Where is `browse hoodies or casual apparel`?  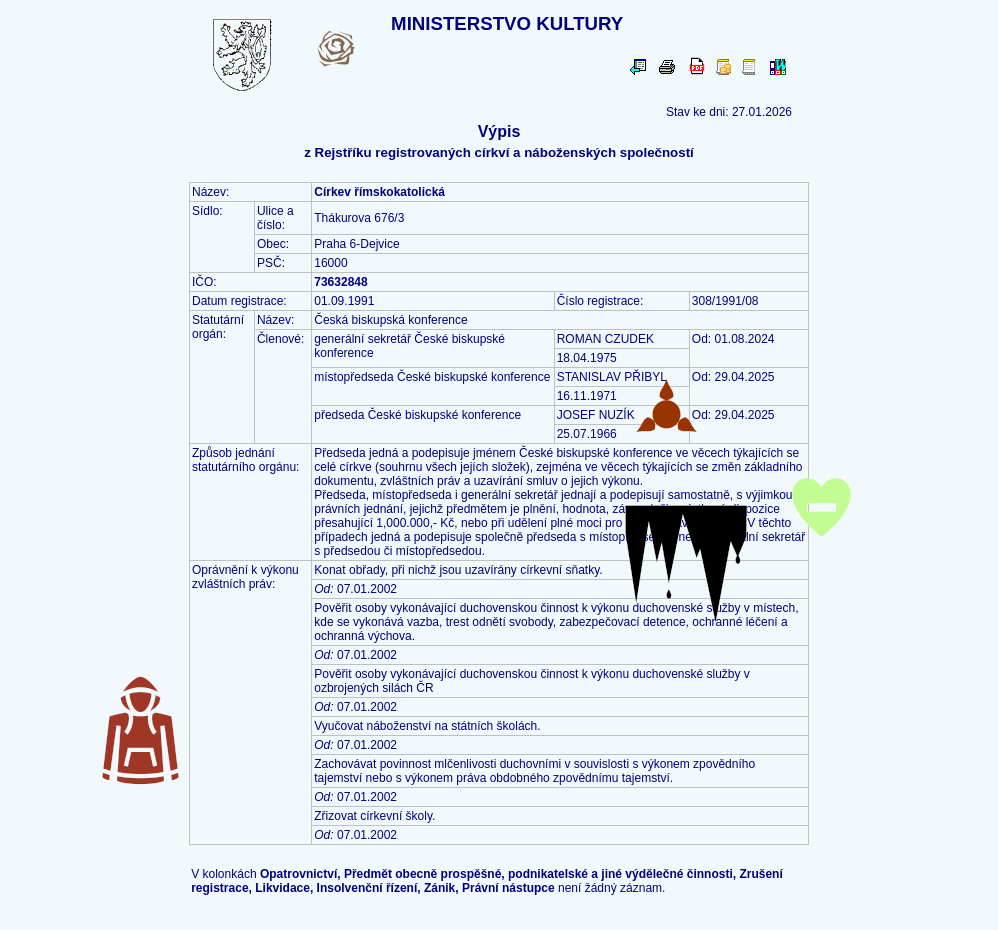
browse hoodies or casual apparel is located at coordinates (140, 729).